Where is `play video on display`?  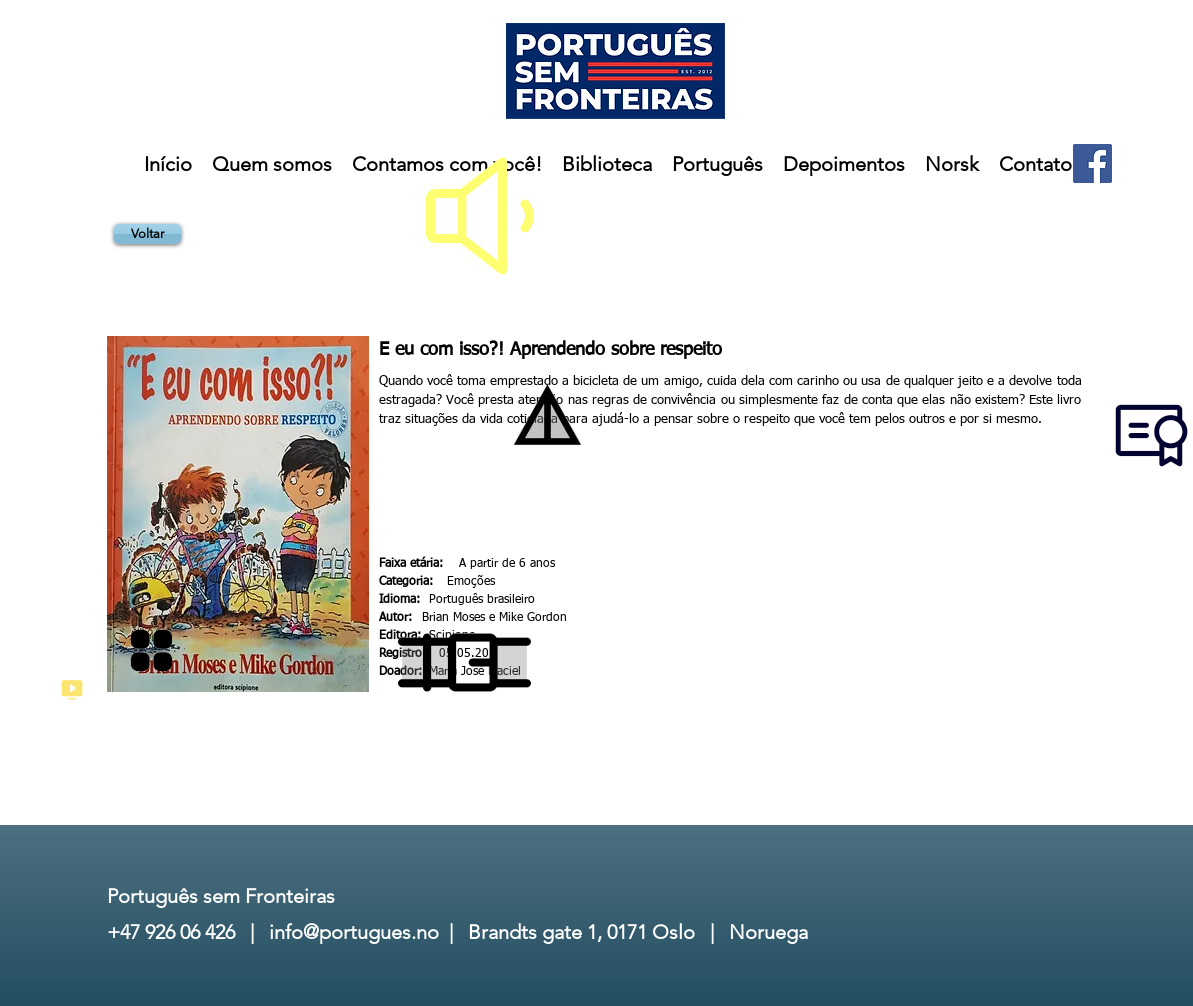
play video on display is located at coordinates (72, 689).